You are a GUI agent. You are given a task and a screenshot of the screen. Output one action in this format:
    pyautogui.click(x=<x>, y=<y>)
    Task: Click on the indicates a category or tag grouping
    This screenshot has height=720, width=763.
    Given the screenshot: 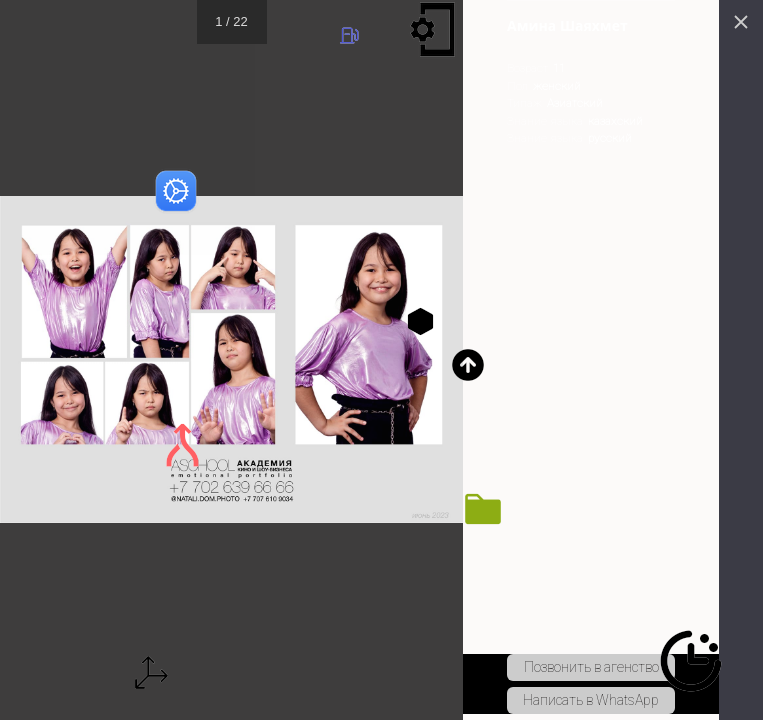 What is the action you would take?
    pyautogui.click(x=420, y=321)
    